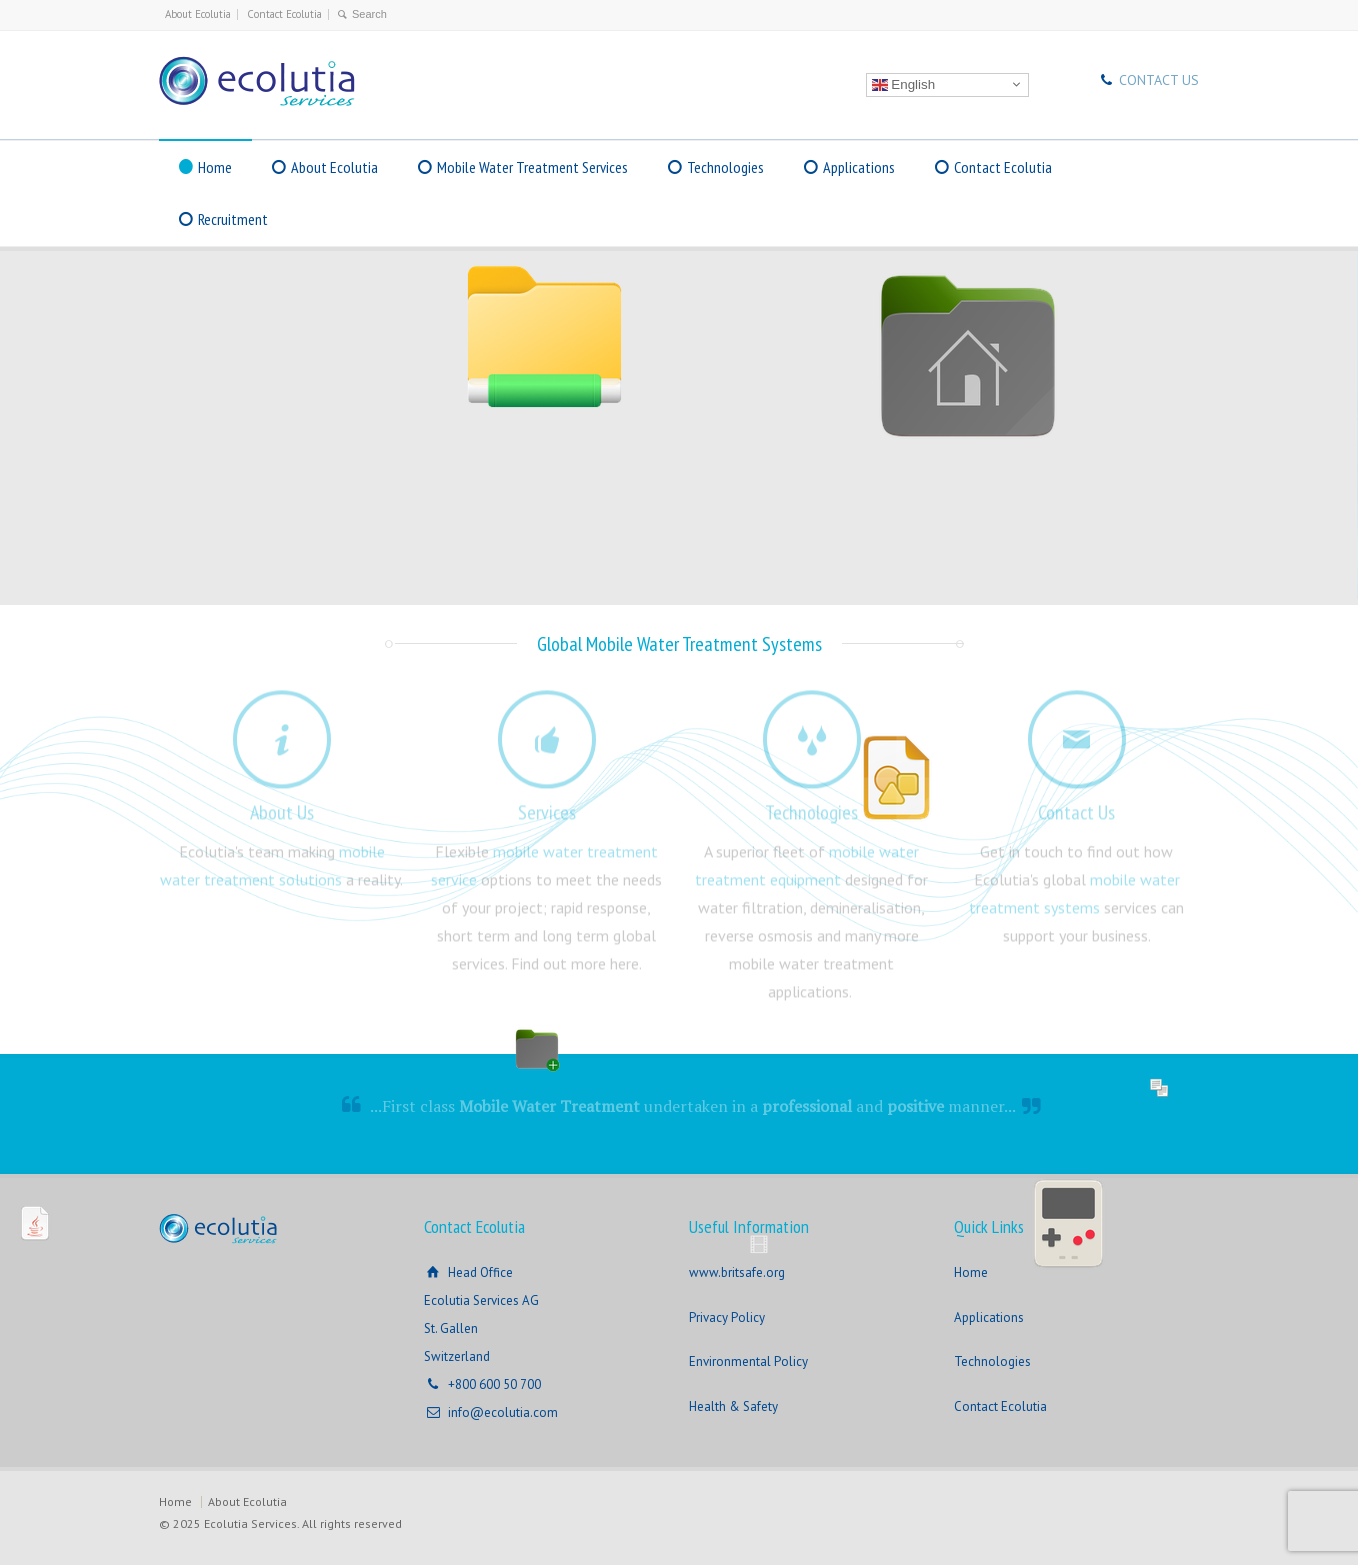  What do you see at coordinates (759, 1244) in the screenshot?
I see `access your movie library` at bounding box center [759, 1244].